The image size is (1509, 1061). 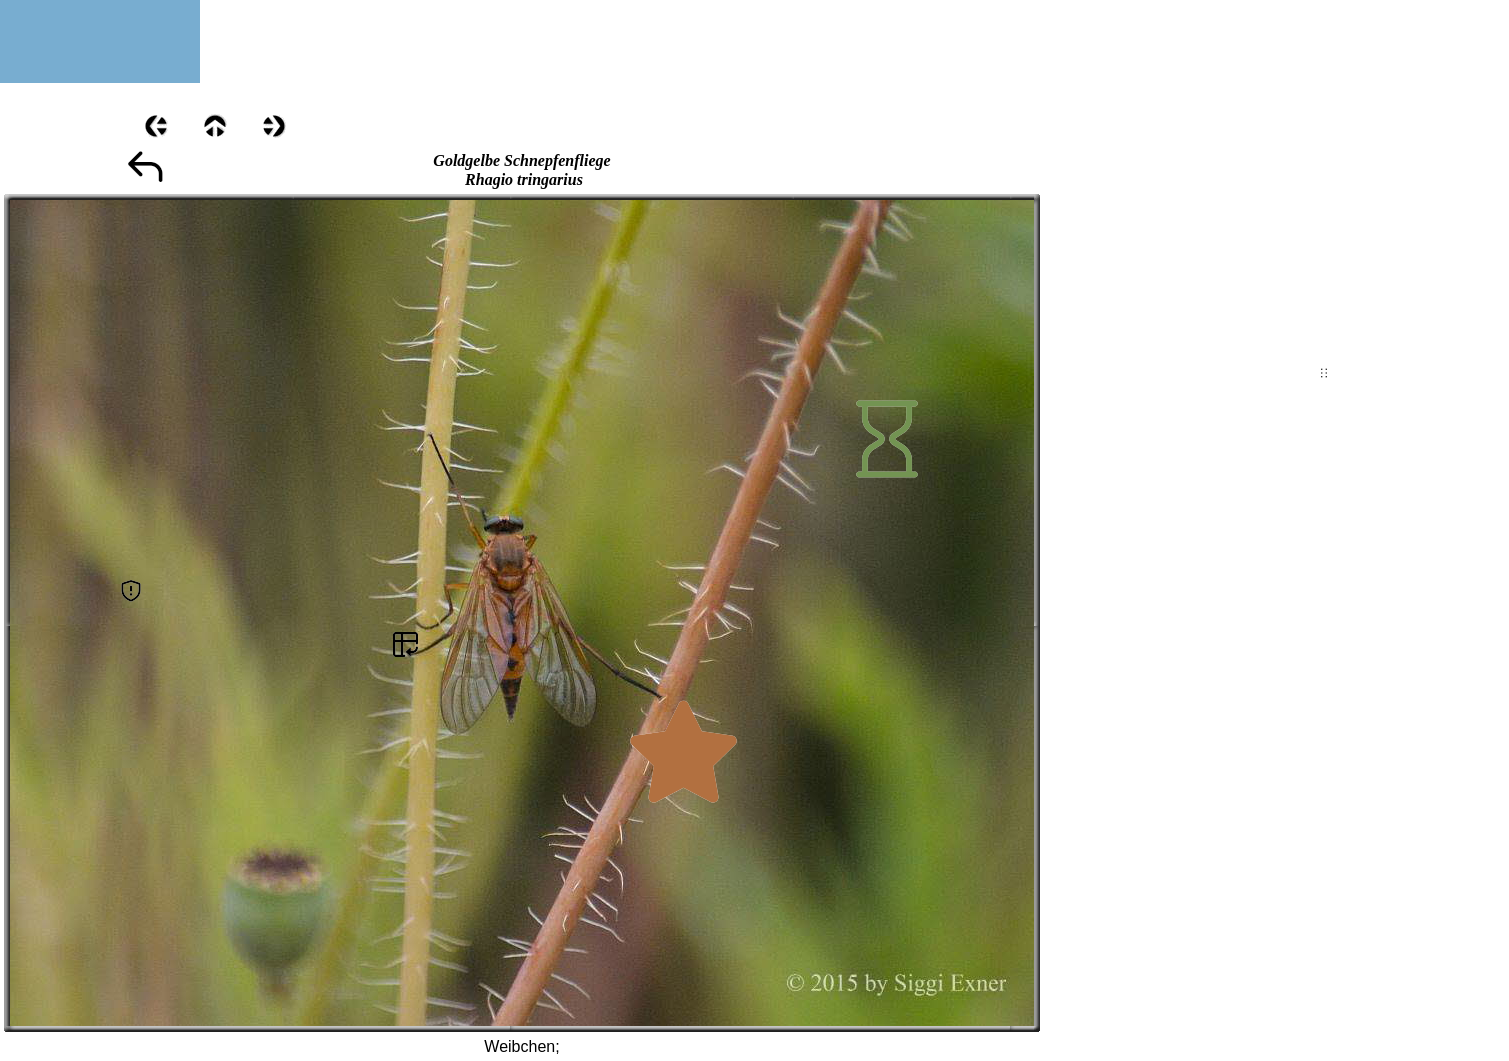 What do you see at coordinates (405, 644) in the screenshot?
I see `pivot table column in spreadsheet view` at bounding box center [405, 644].